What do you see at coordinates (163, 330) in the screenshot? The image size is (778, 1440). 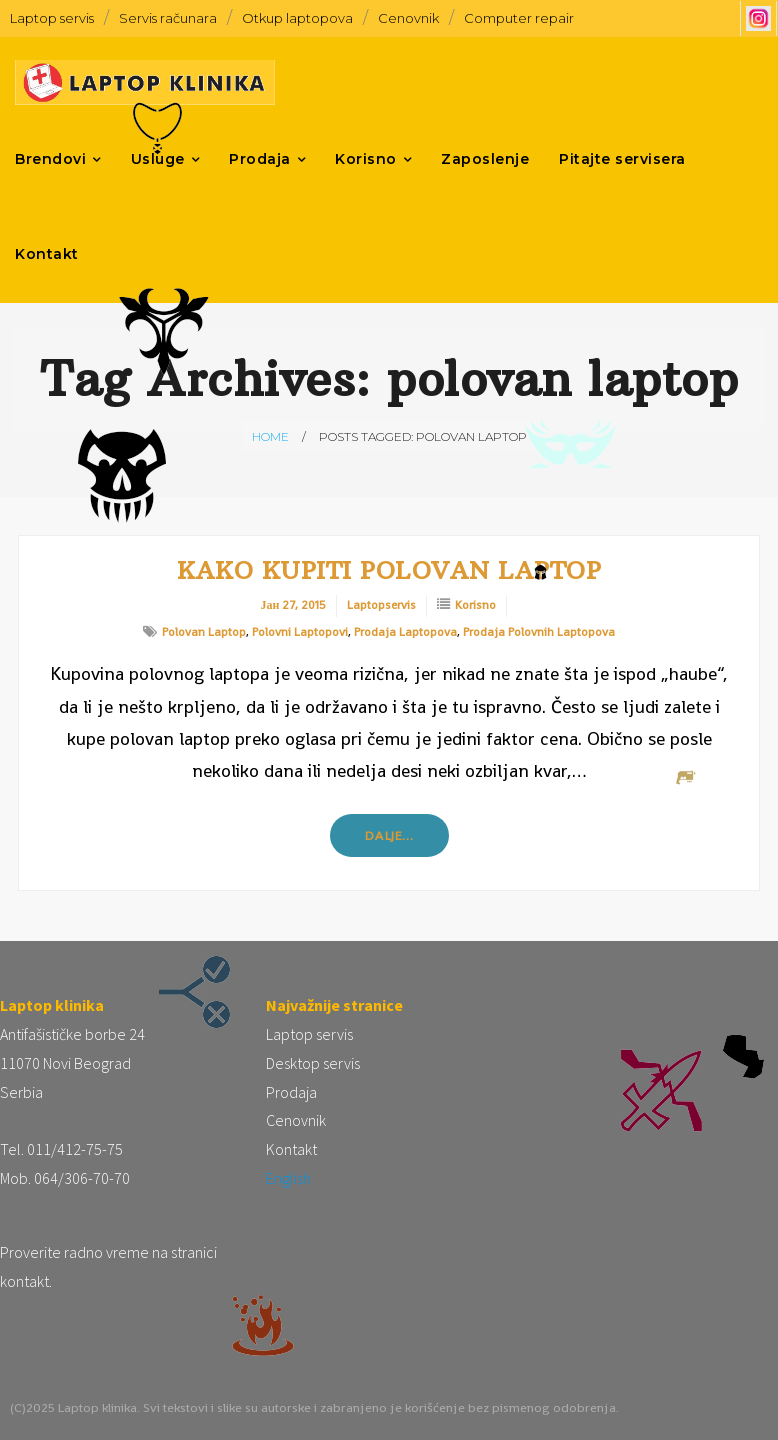 I see `decorative fleur-de-lis or heraldic emblem` at bounding box center [163, 330].